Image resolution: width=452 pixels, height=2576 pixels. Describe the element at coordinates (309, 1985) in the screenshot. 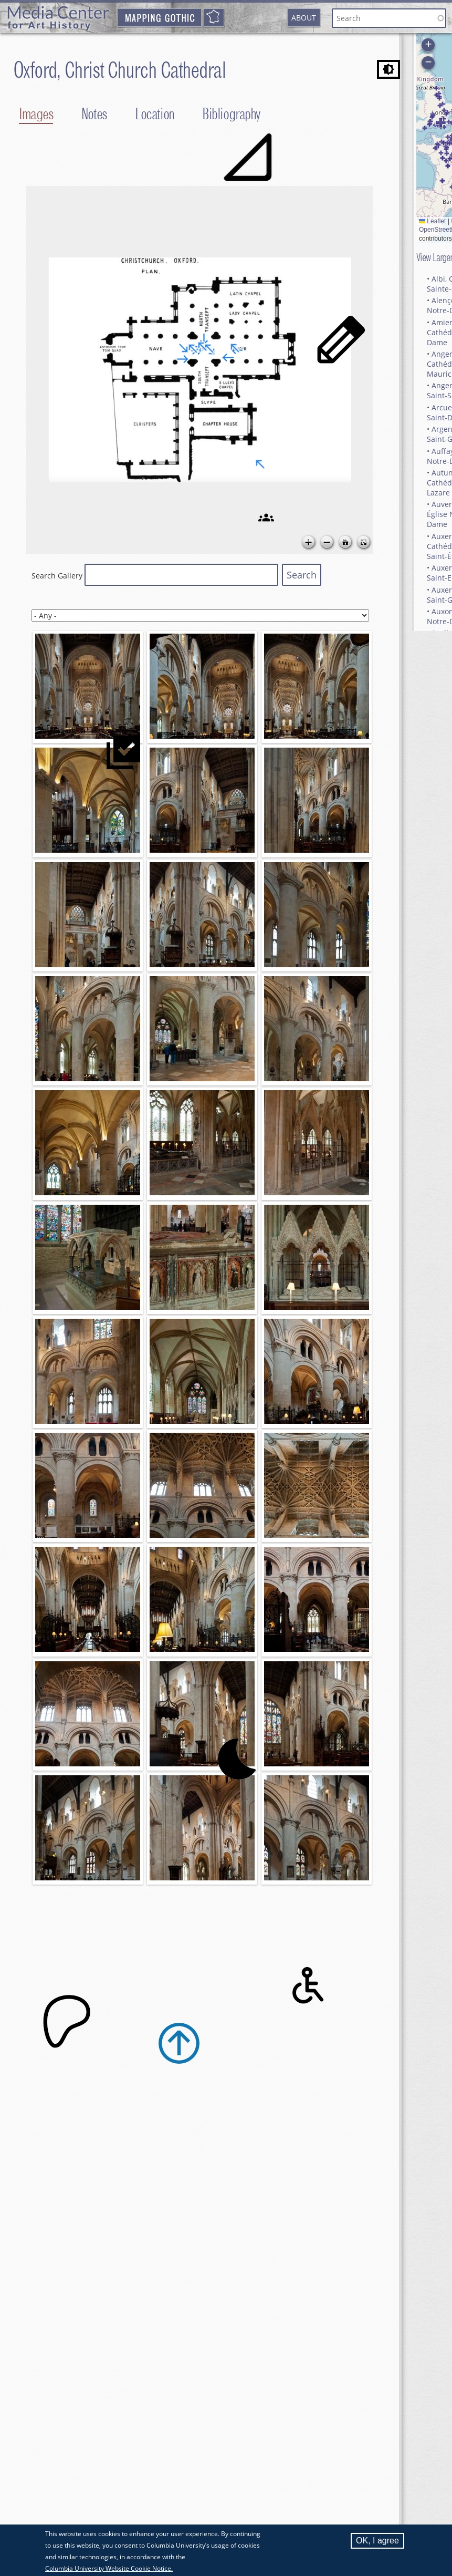

I see `accessibility options or settings` at that location.